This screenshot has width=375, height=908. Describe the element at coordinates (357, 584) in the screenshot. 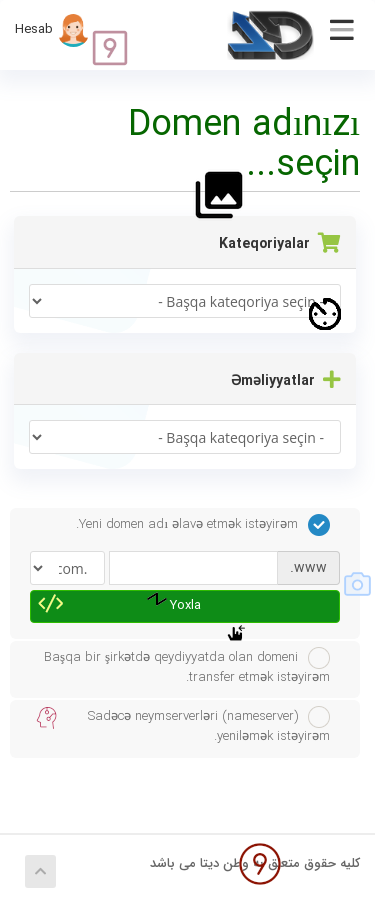

I see `take a photo` at that location.